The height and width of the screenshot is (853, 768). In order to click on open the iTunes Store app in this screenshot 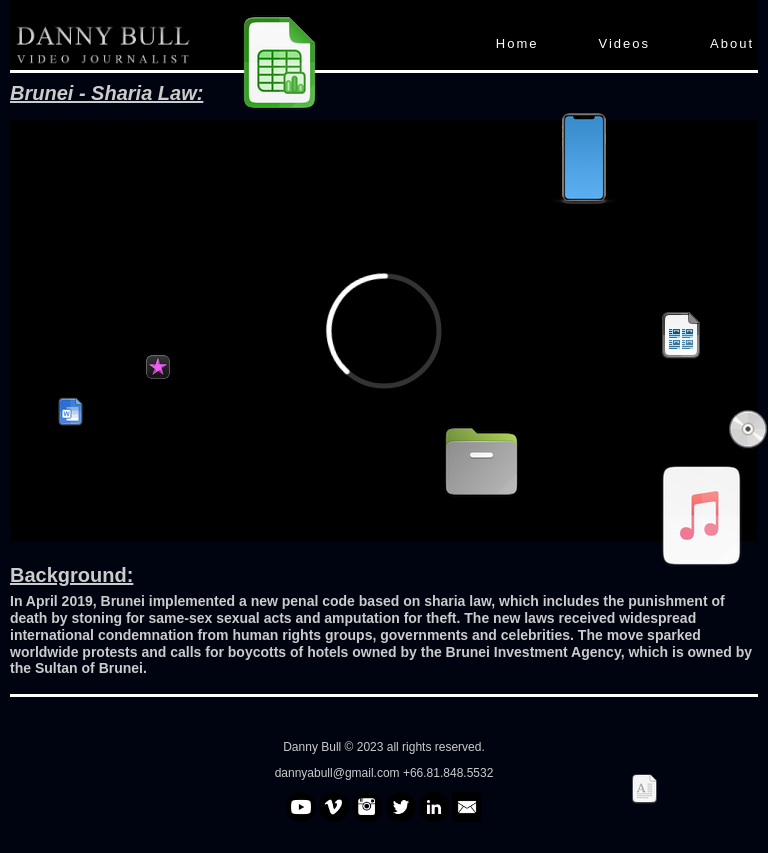, I will do `click(158, 367)`.